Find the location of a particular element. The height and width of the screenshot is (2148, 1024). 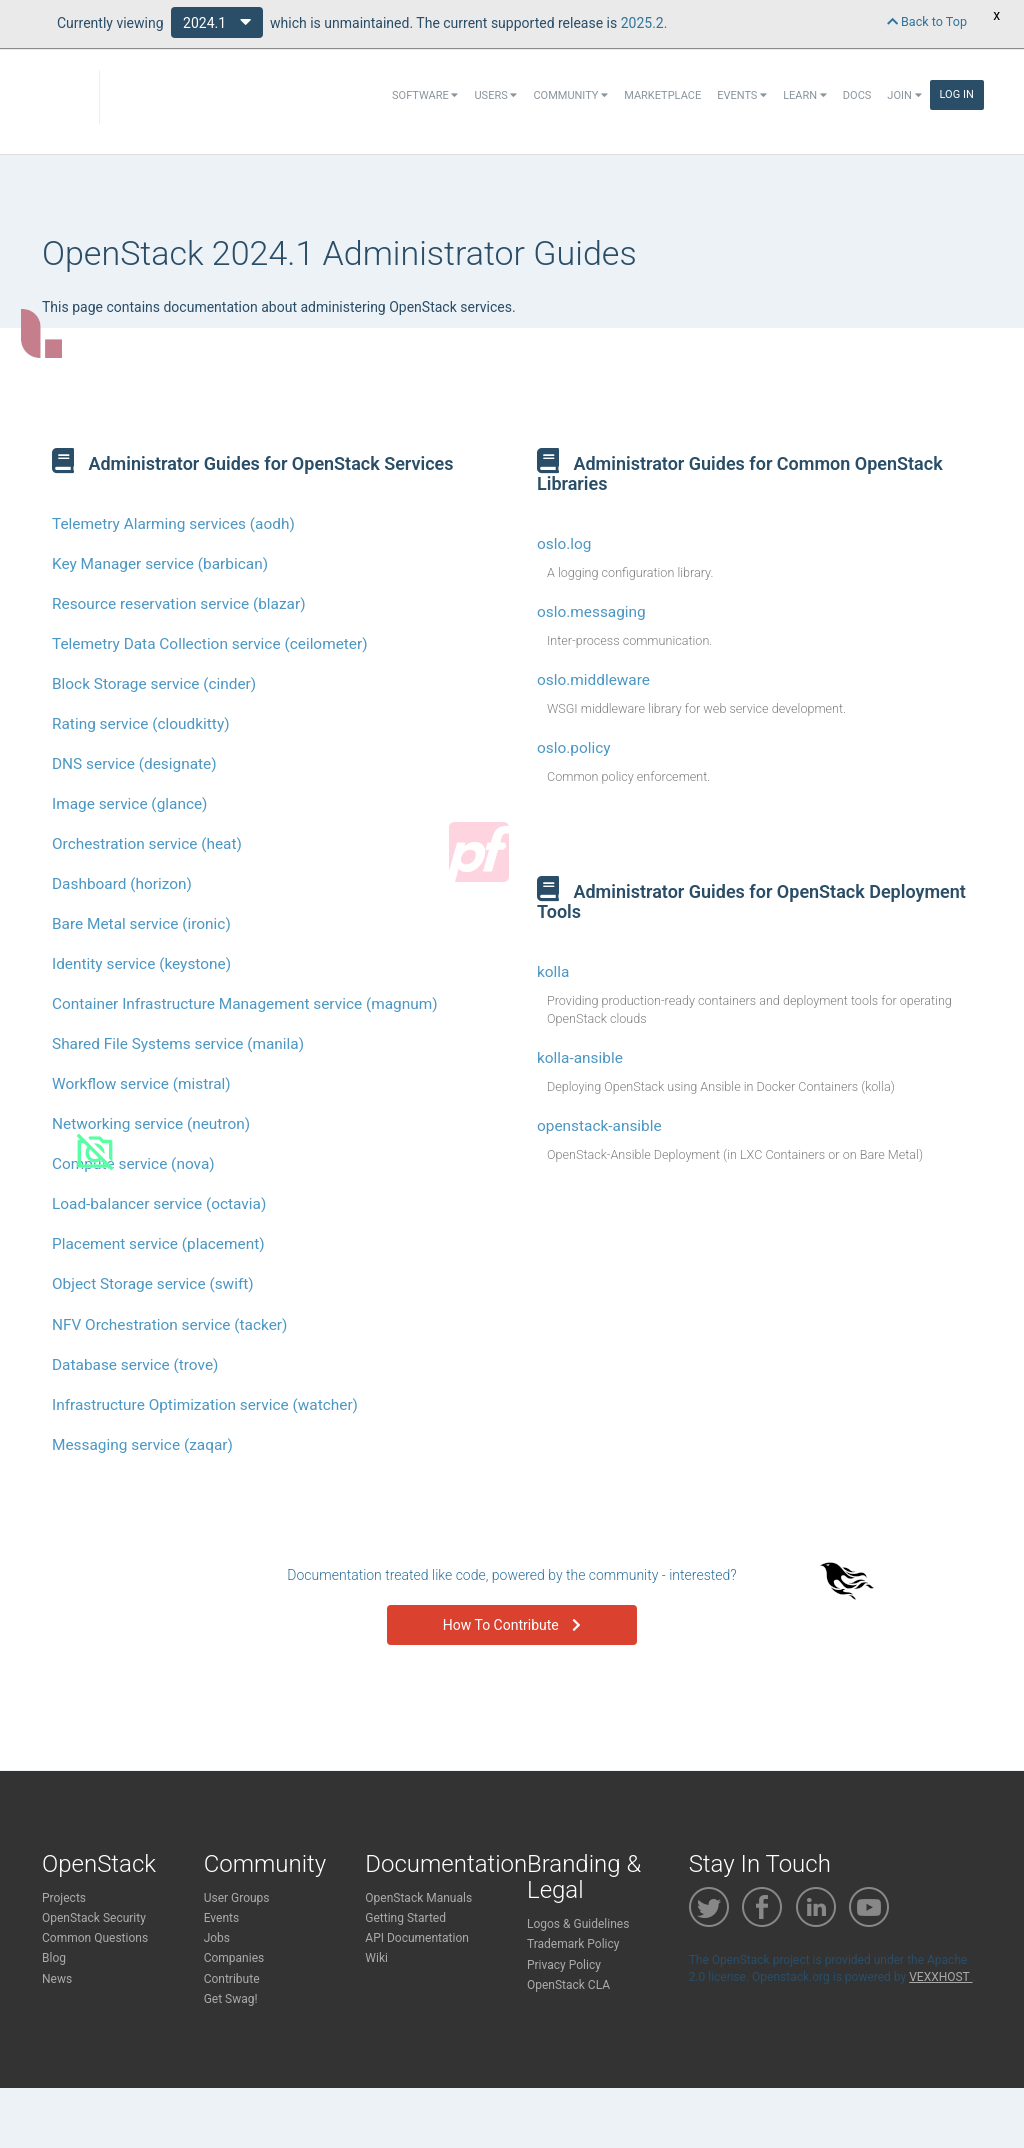

open pfSense firewall dashboard is located at coordinates (479, 852).